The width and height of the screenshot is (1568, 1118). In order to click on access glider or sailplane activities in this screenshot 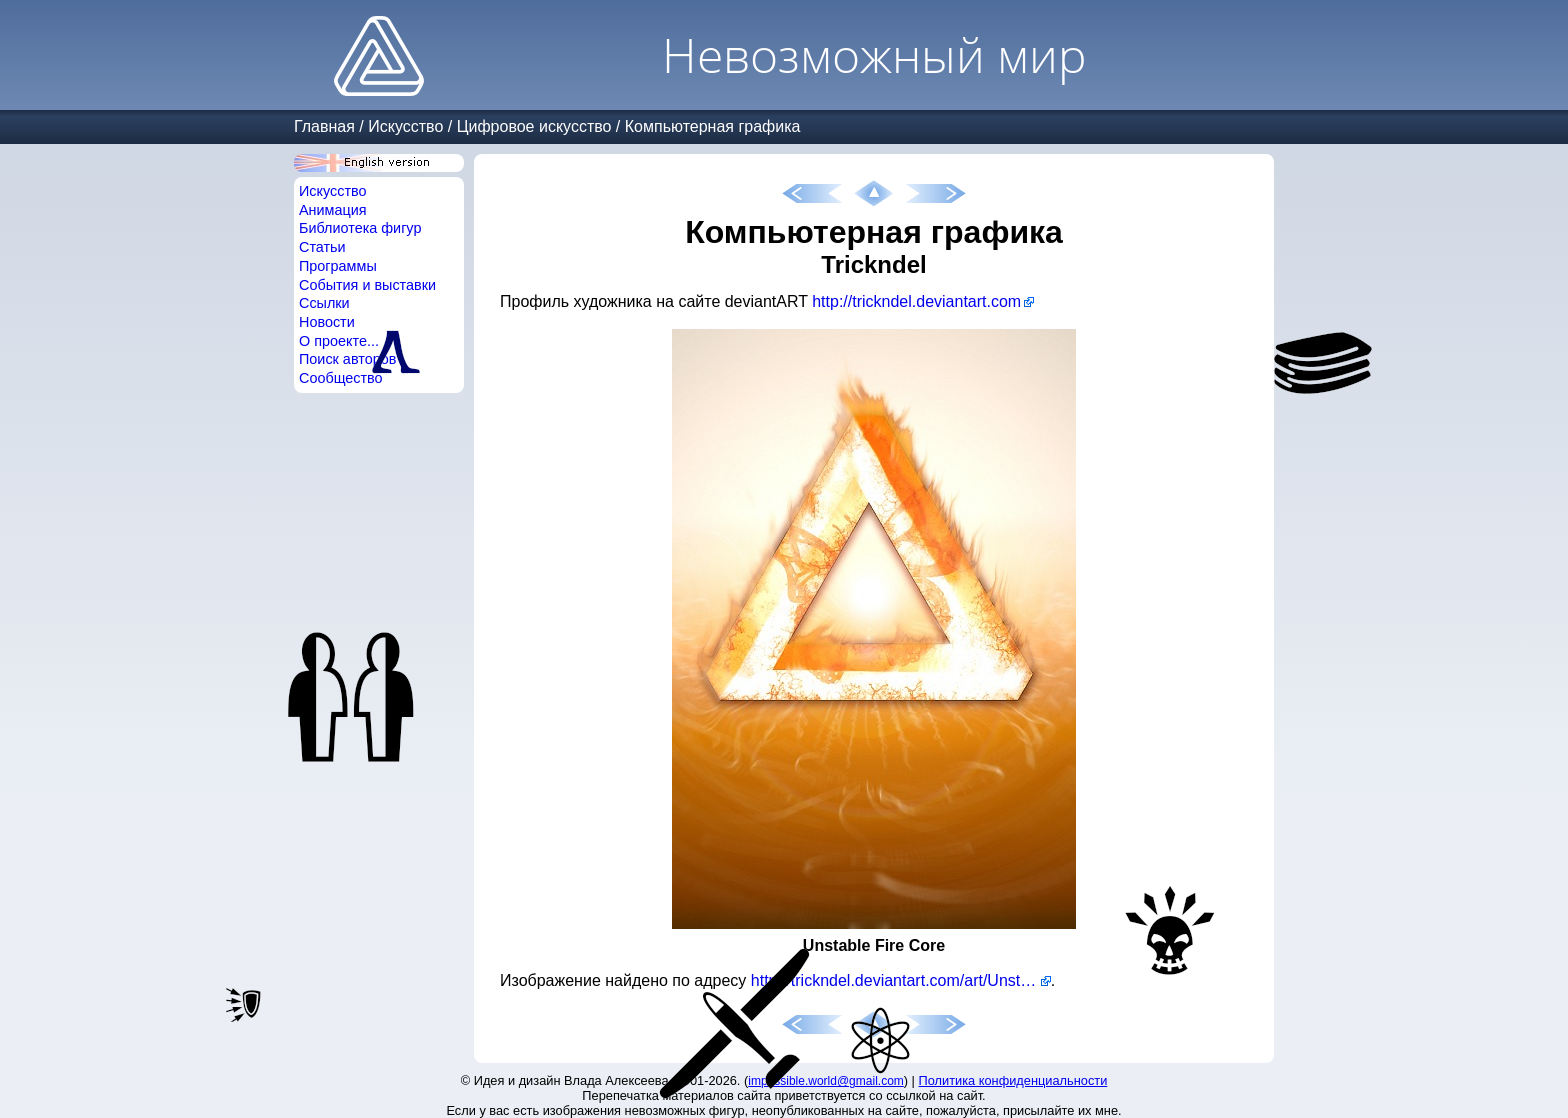, I will do `click(734, 1023)`.